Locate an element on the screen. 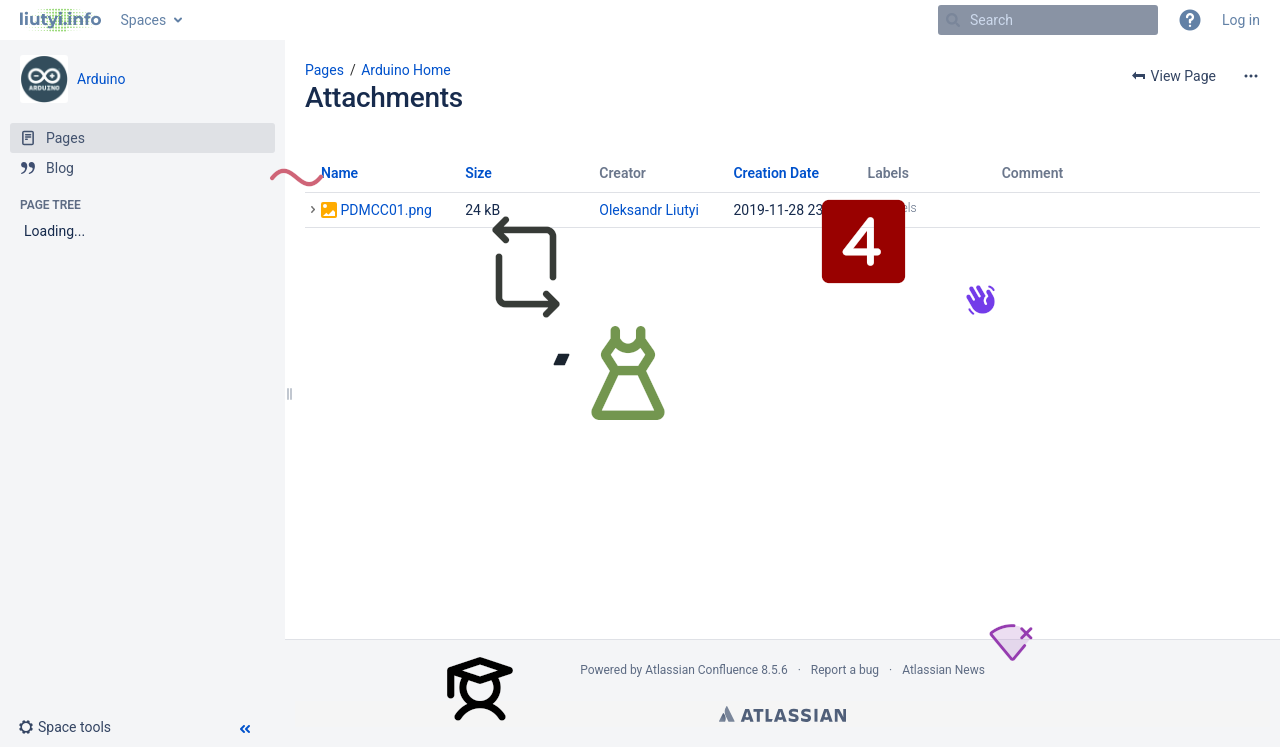 The height and width of the screenshot is (747, 1280). greet or welcome a new user is located at coordinates (980, 299).